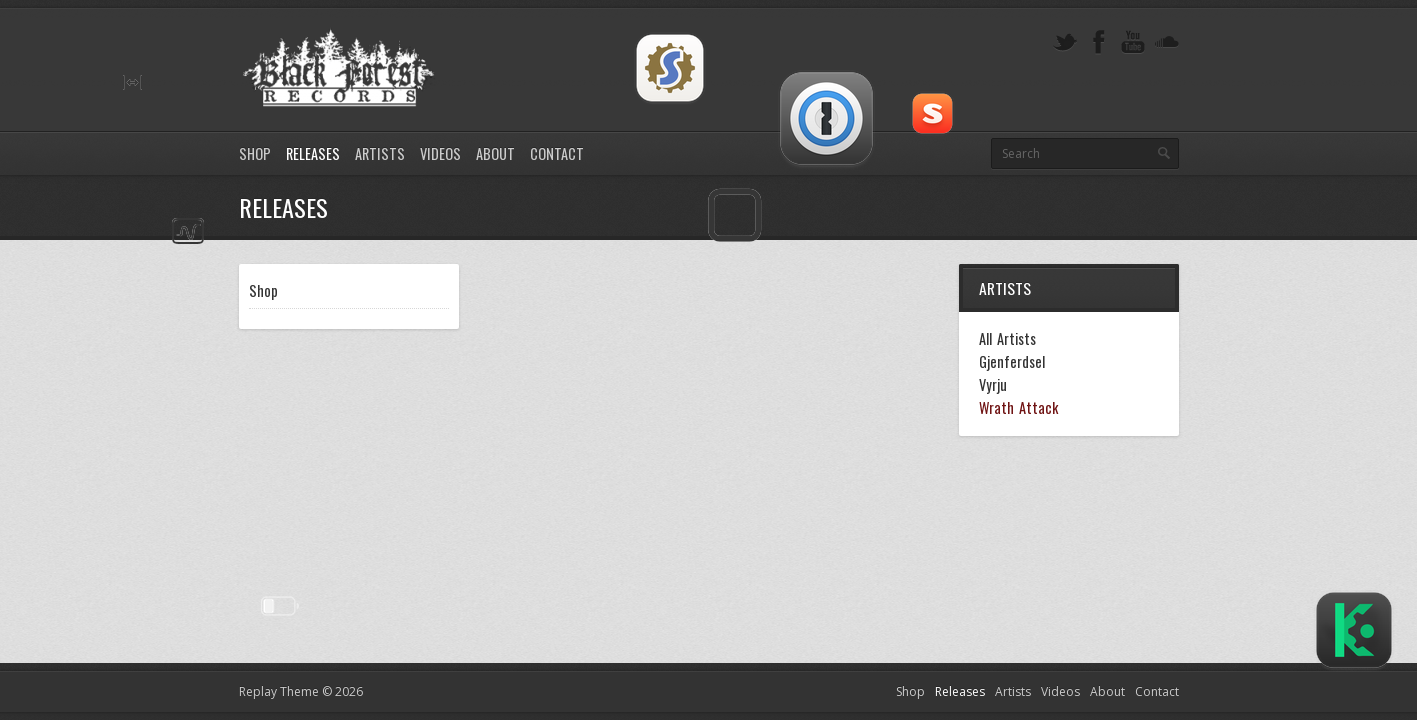 The image size is (1417, 720). I want to click on open password manager app, so click(826, 118).